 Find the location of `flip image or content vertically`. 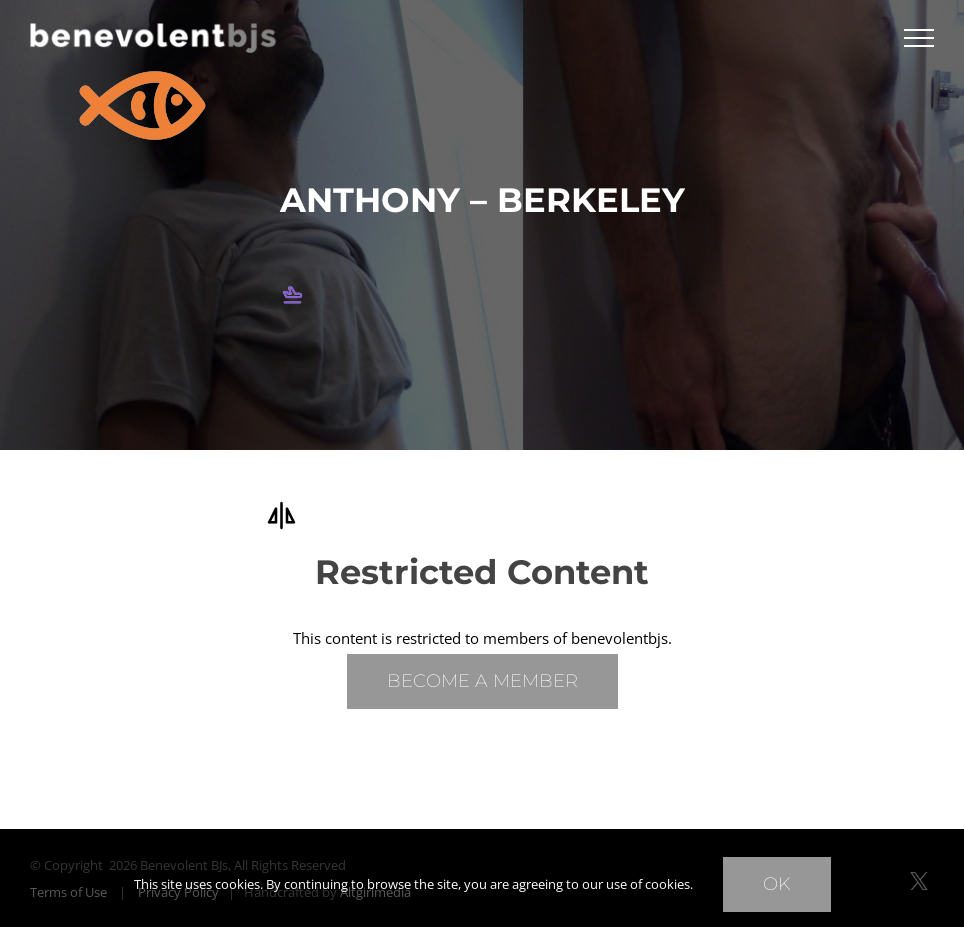

flip image or content vertically is located at coordinates (281, 515).